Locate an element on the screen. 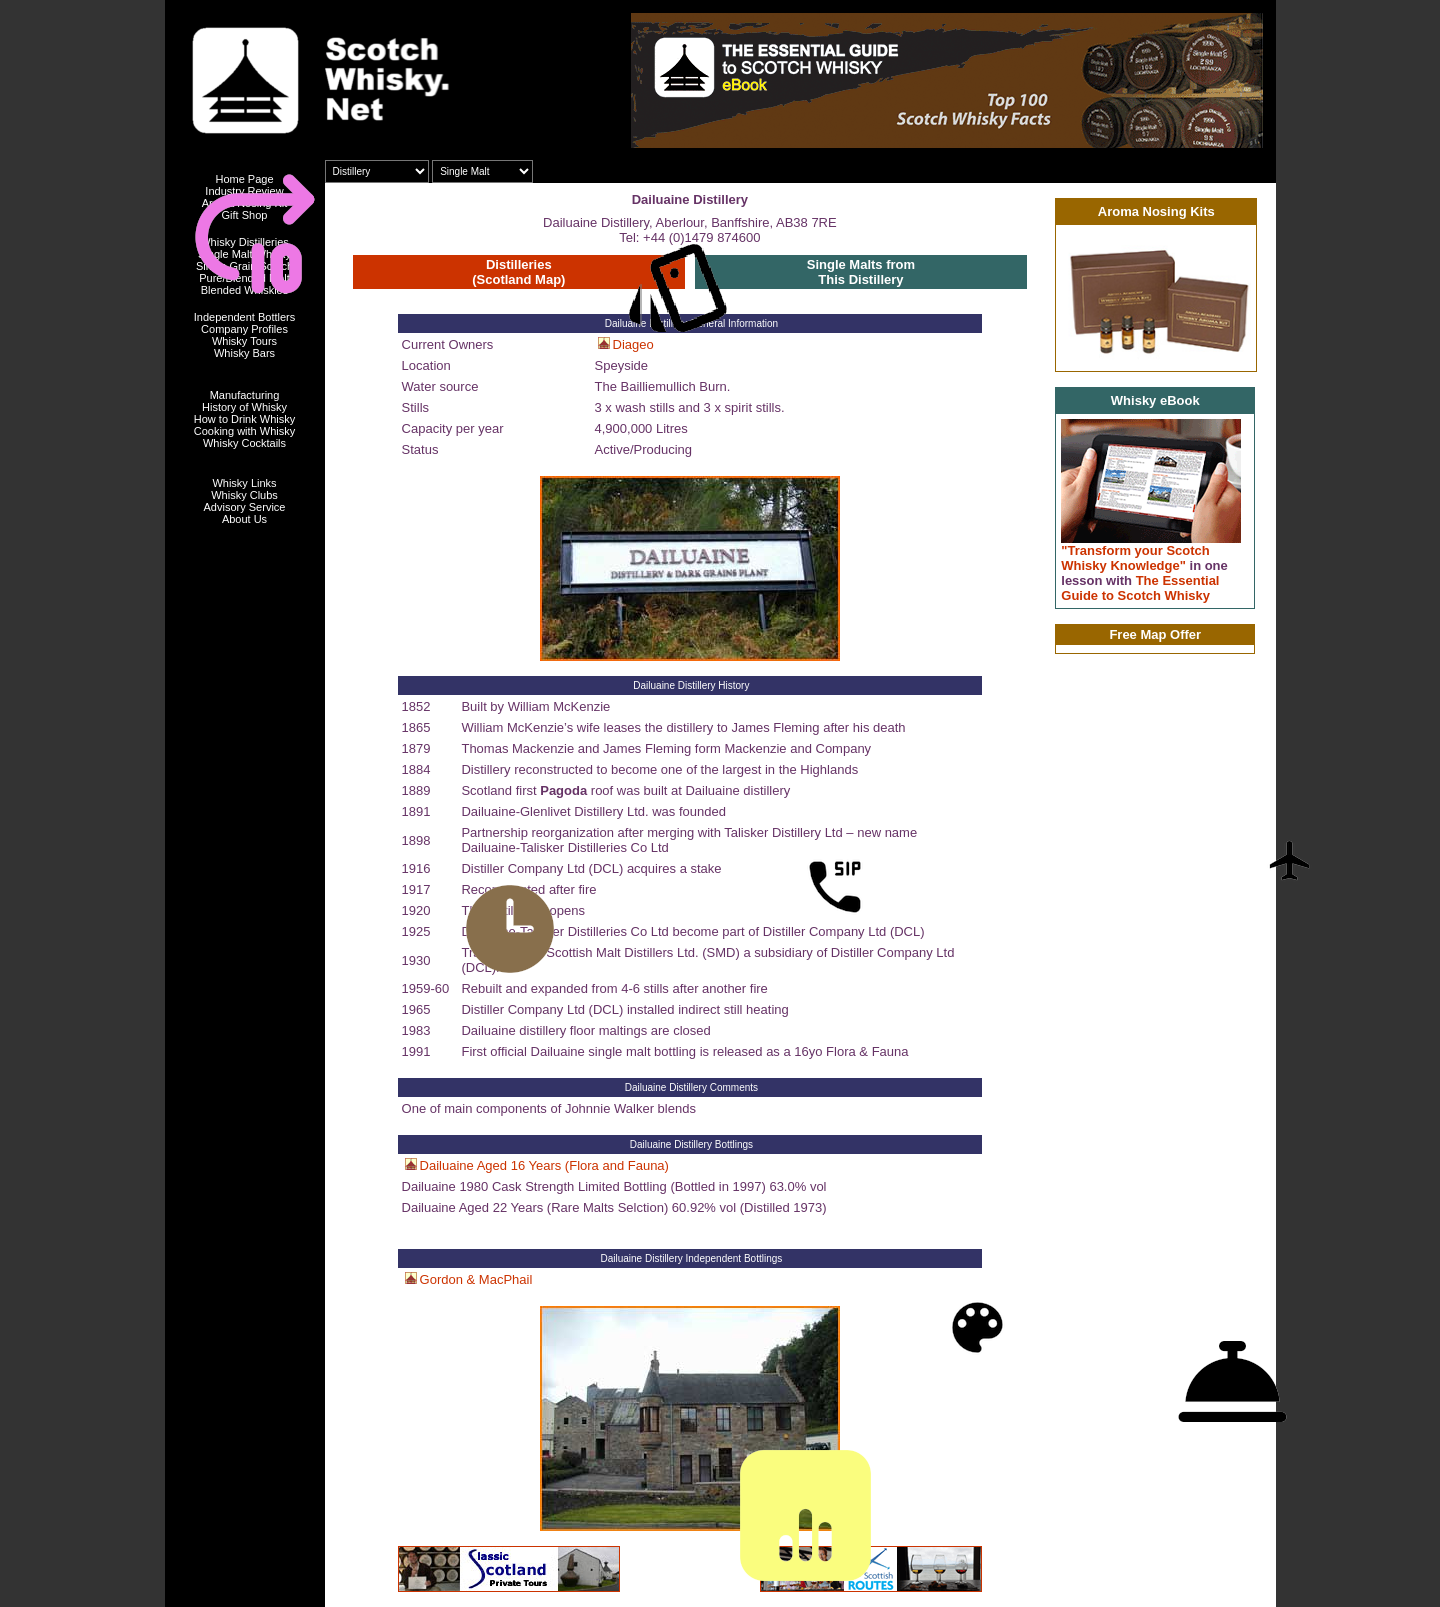 The width and height of the screenshot is (1440, 1607). enable airplane mode is located at coordinates (1289, 860).